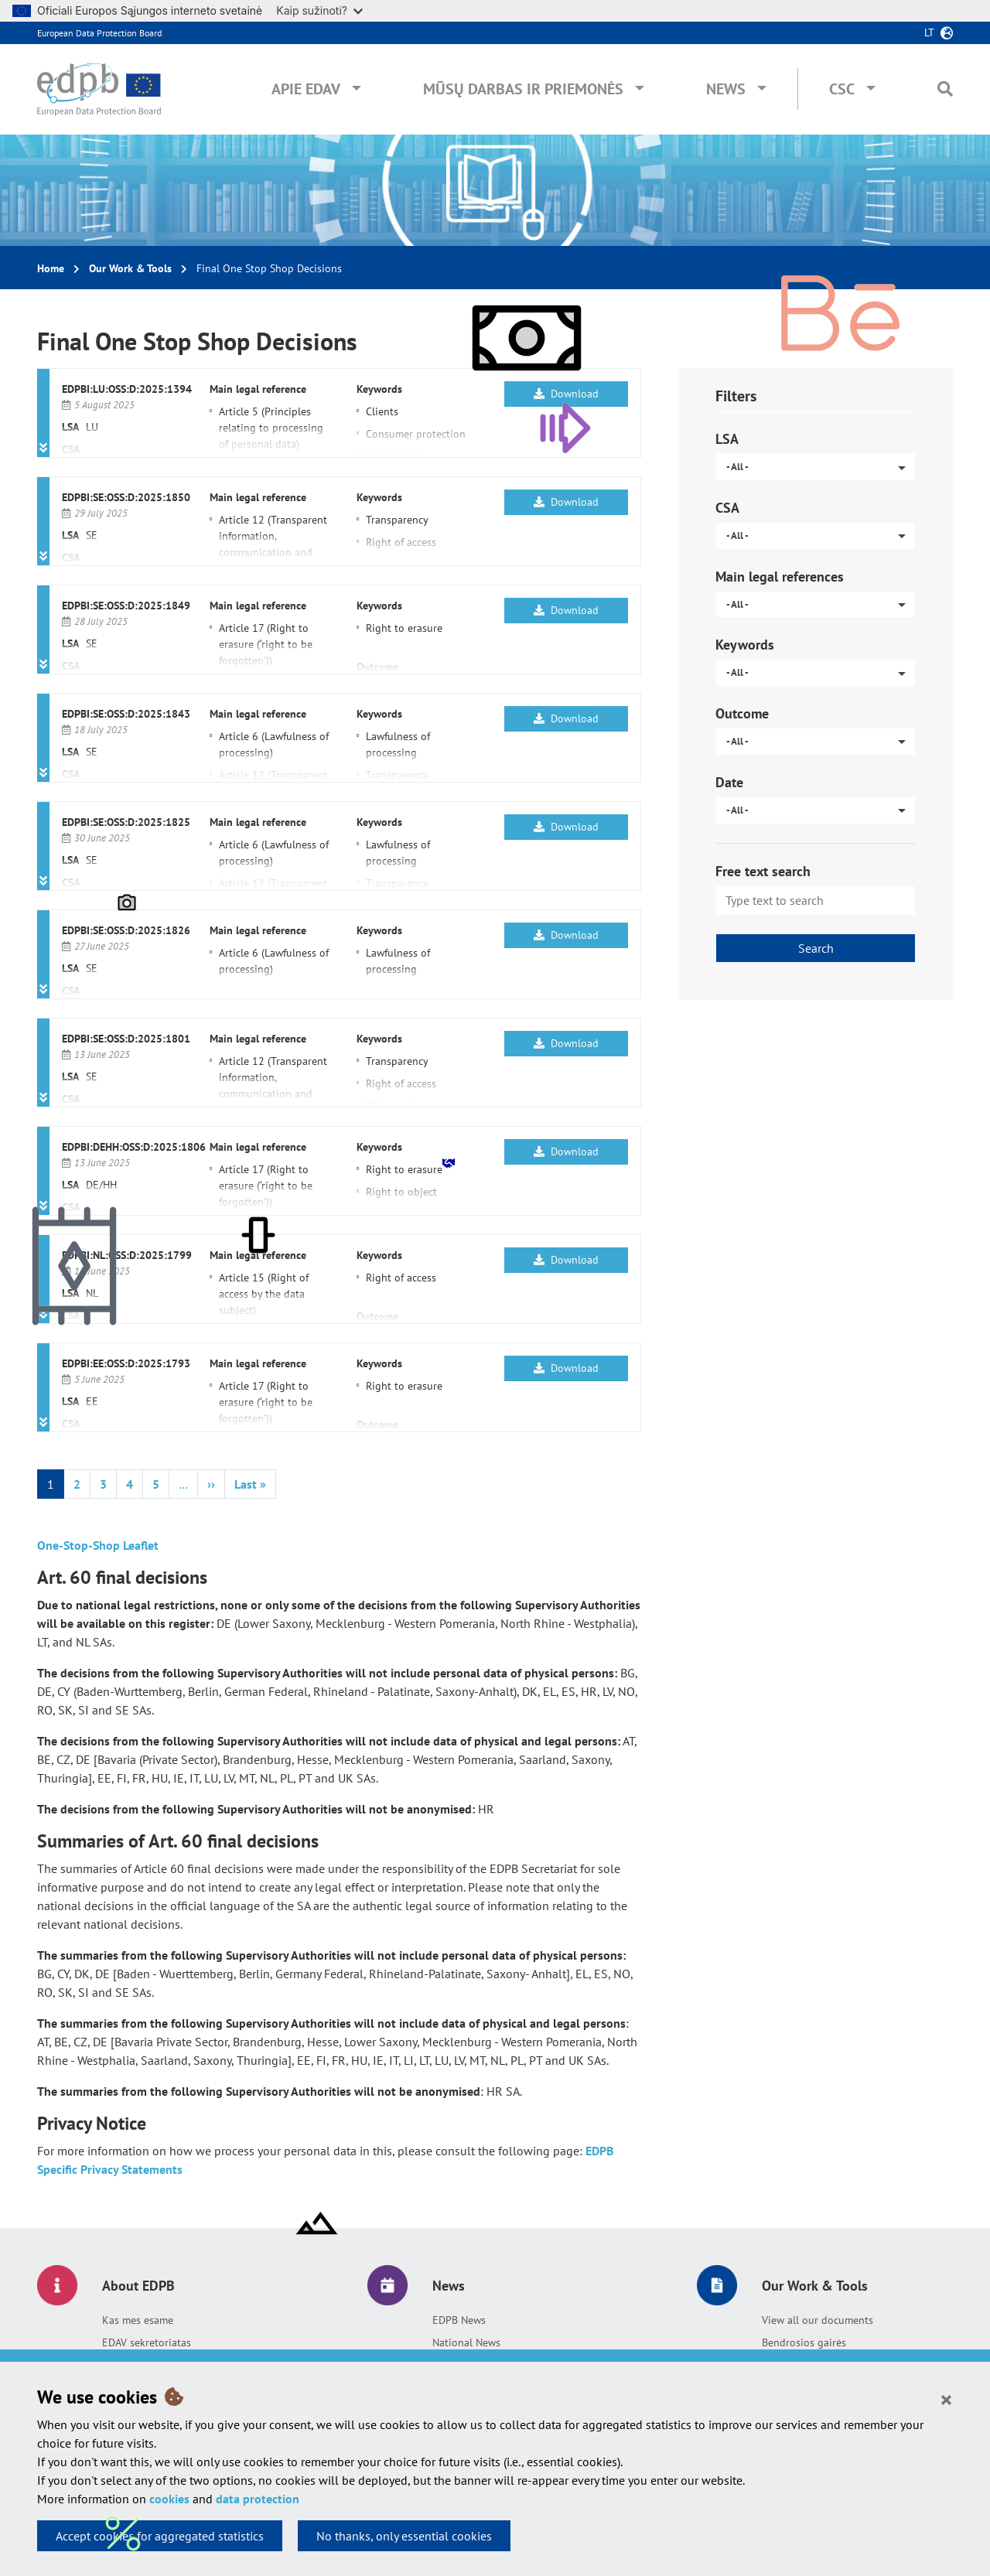  Describe the element at coordinates (563, 428) in the screenshot. I see `skip forward or jump to the end` at that location.